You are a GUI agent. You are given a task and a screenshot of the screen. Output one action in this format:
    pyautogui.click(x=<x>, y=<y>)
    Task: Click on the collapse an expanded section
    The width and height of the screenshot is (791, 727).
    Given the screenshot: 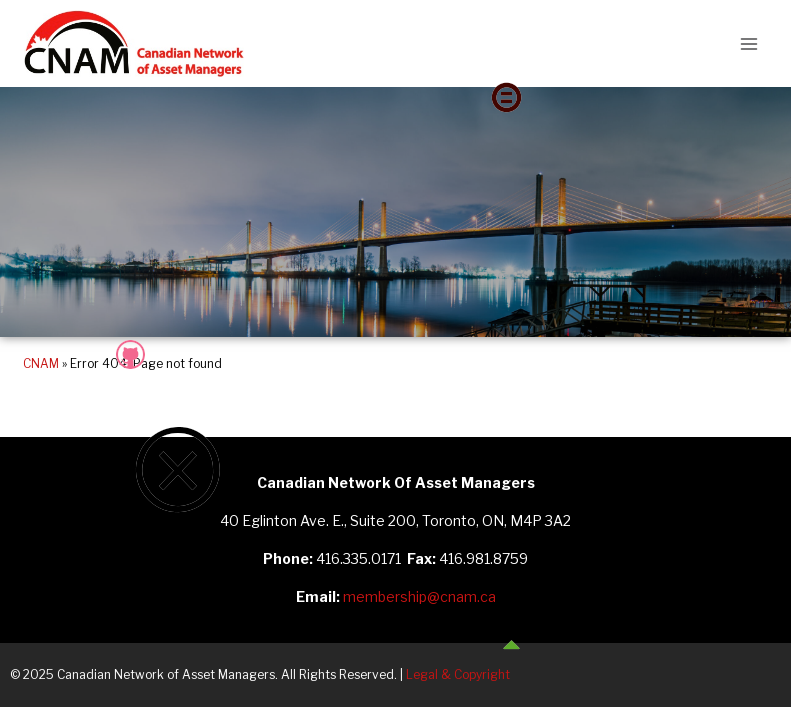 What is the action you would take?
    pyautogui.click(x=511, y=645)
    